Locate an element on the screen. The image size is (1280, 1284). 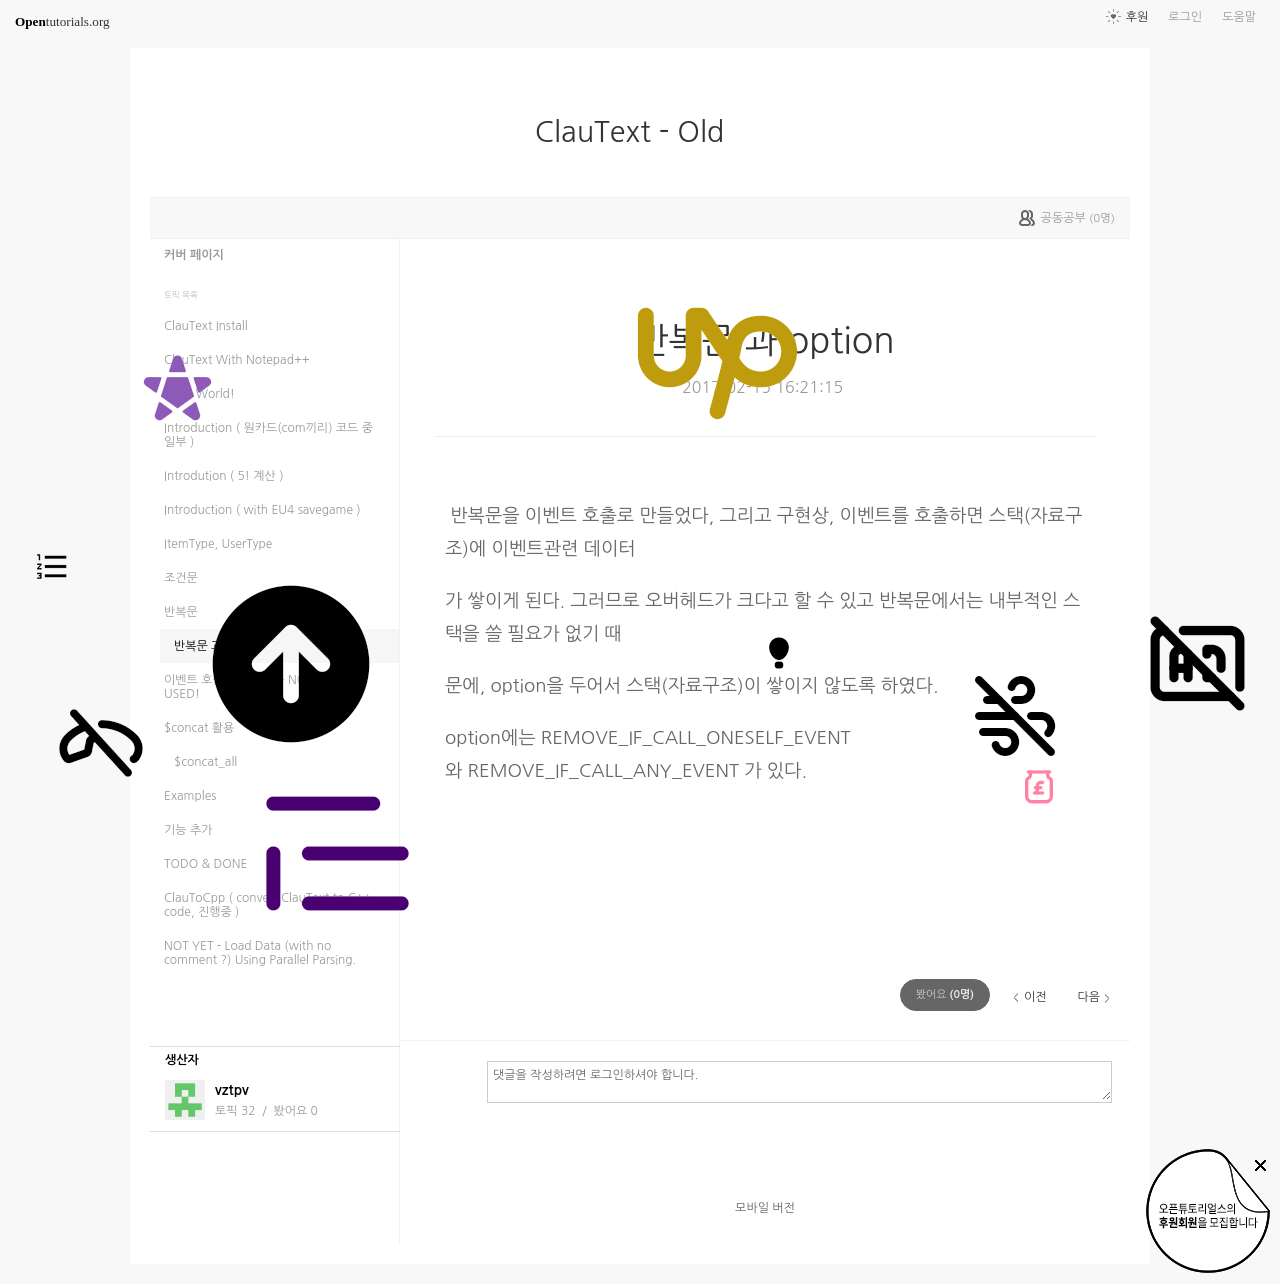
insert a block quote is located at coordinates (337, 853).